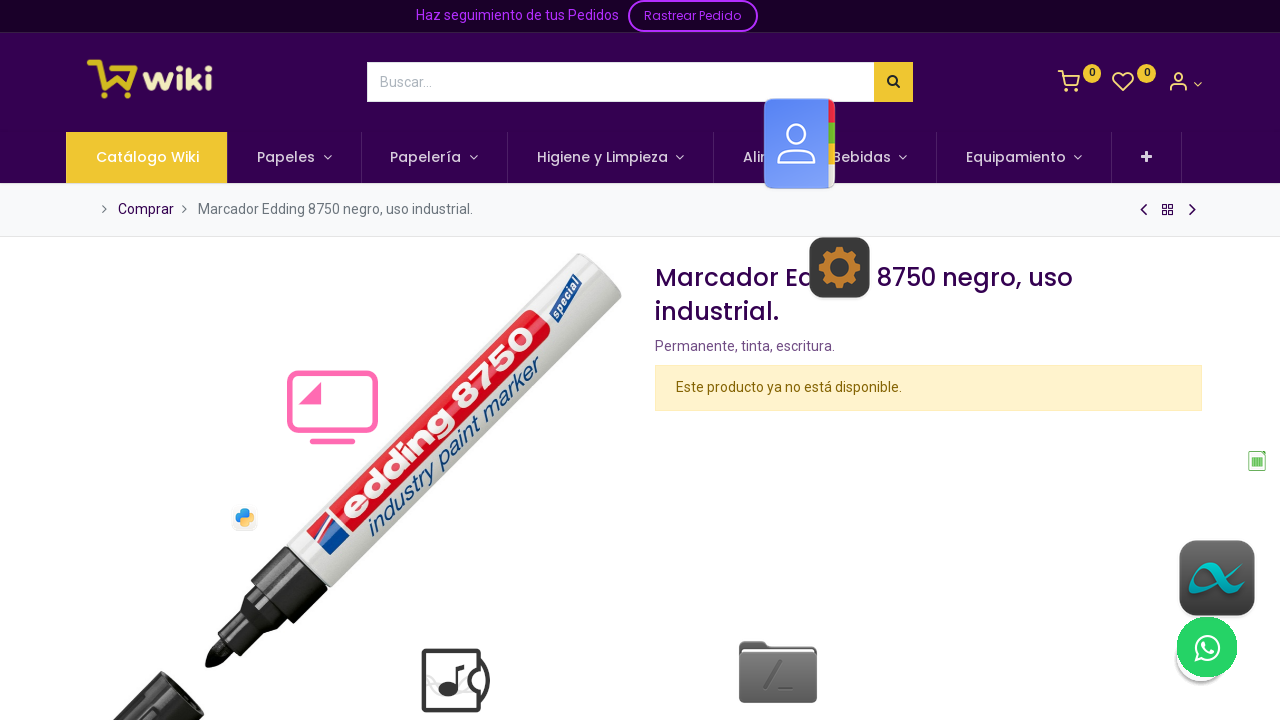 This screenshot has width=1280, height=720. What do you see at coordinates (839, 267) in the screenshot?
I see `launch factorio game` at bounding box center [839, 267].